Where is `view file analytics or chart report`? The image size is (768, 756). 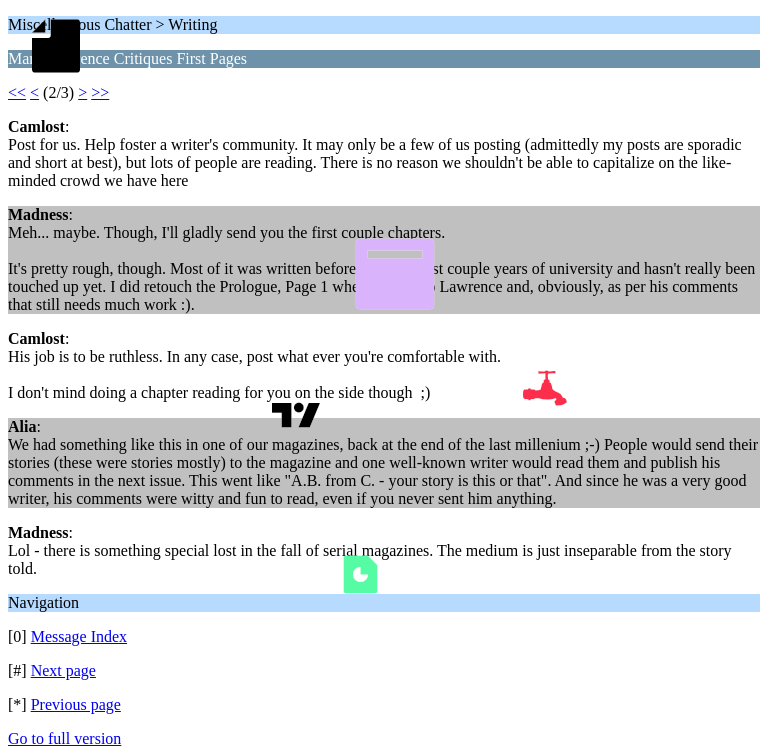
view file analytics or chart report is located at coordinates (360, 574).